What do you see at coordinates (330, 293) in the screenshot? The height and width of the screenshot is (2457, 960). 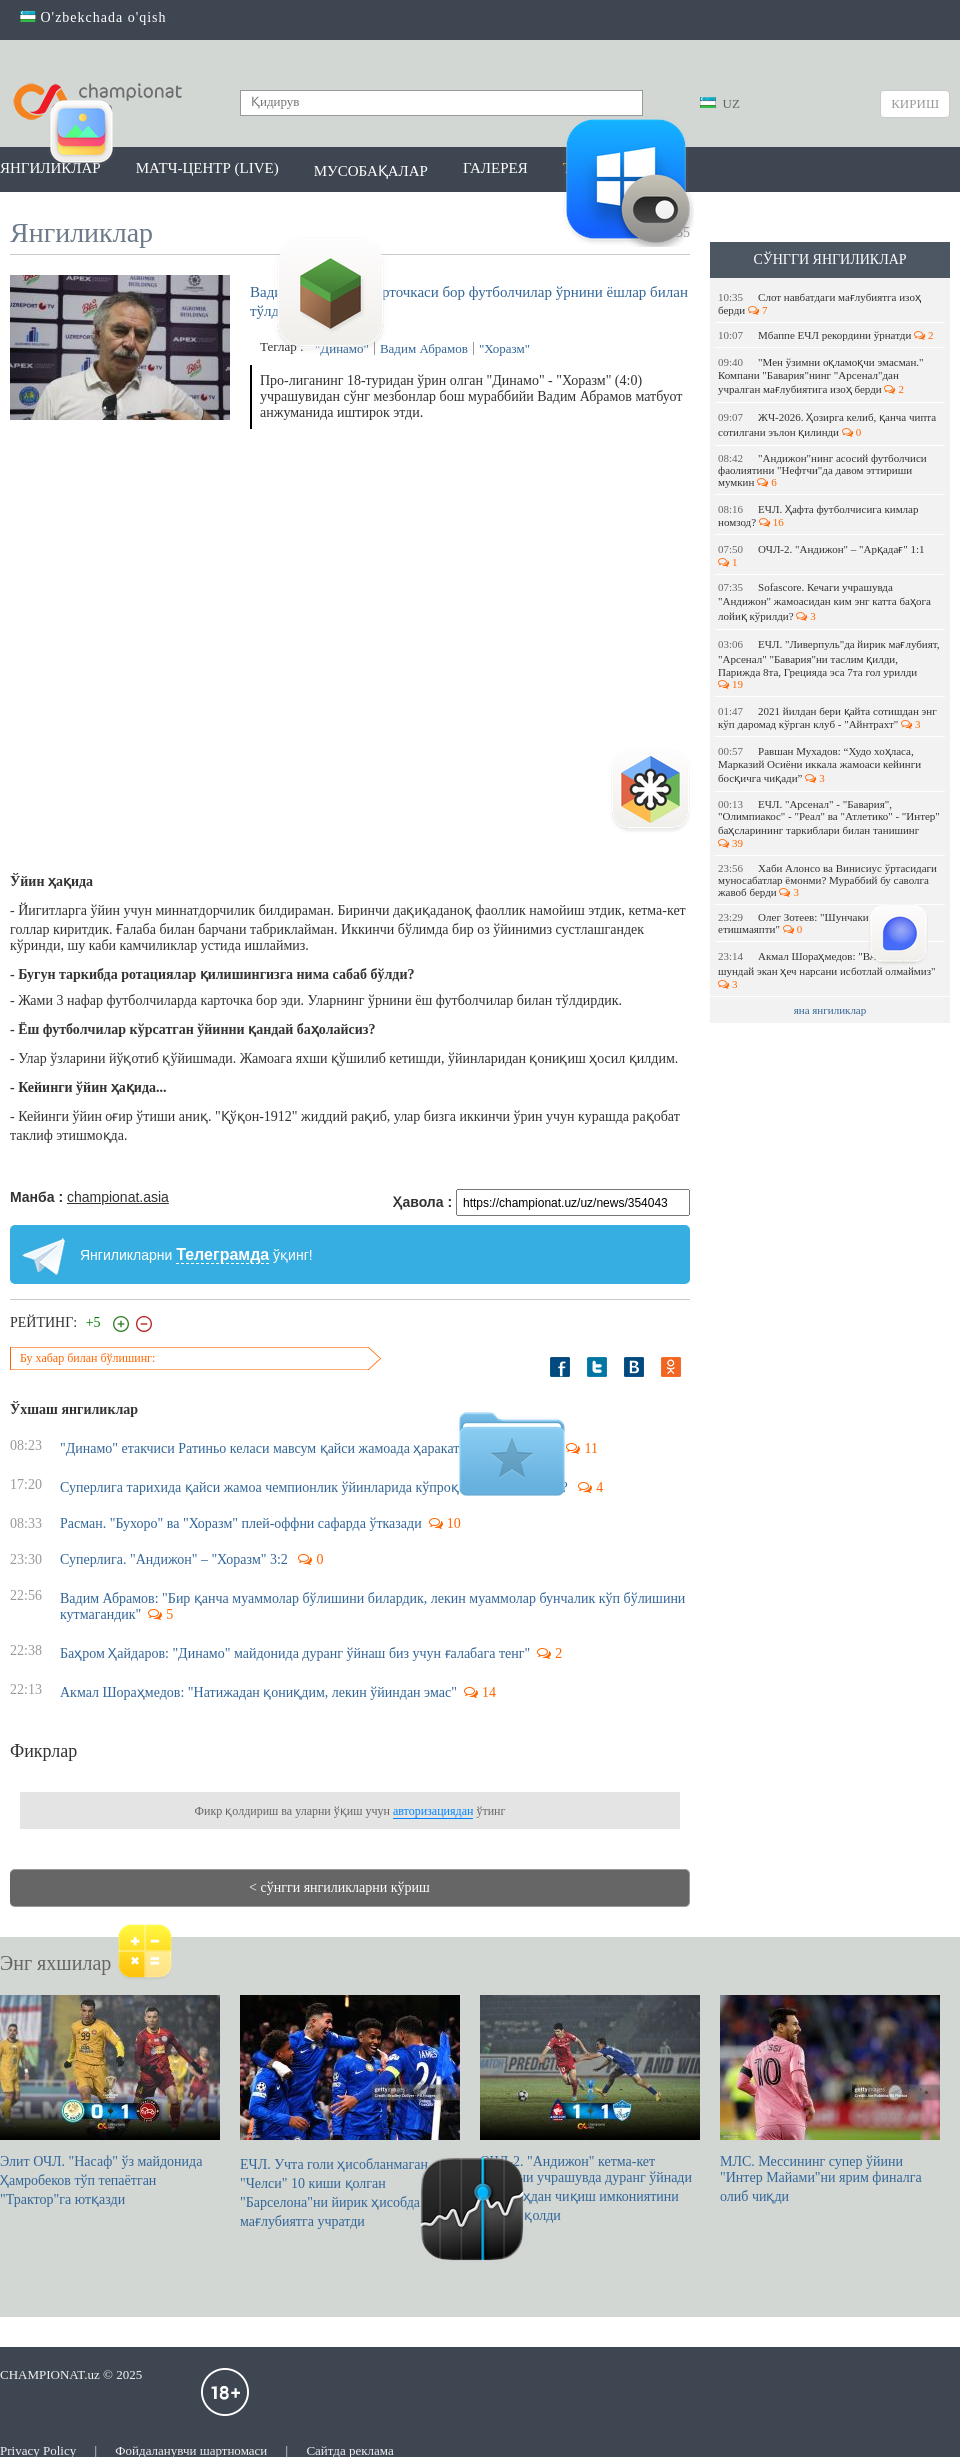 I see `launch minecraft` at bounding box center [330, 293].